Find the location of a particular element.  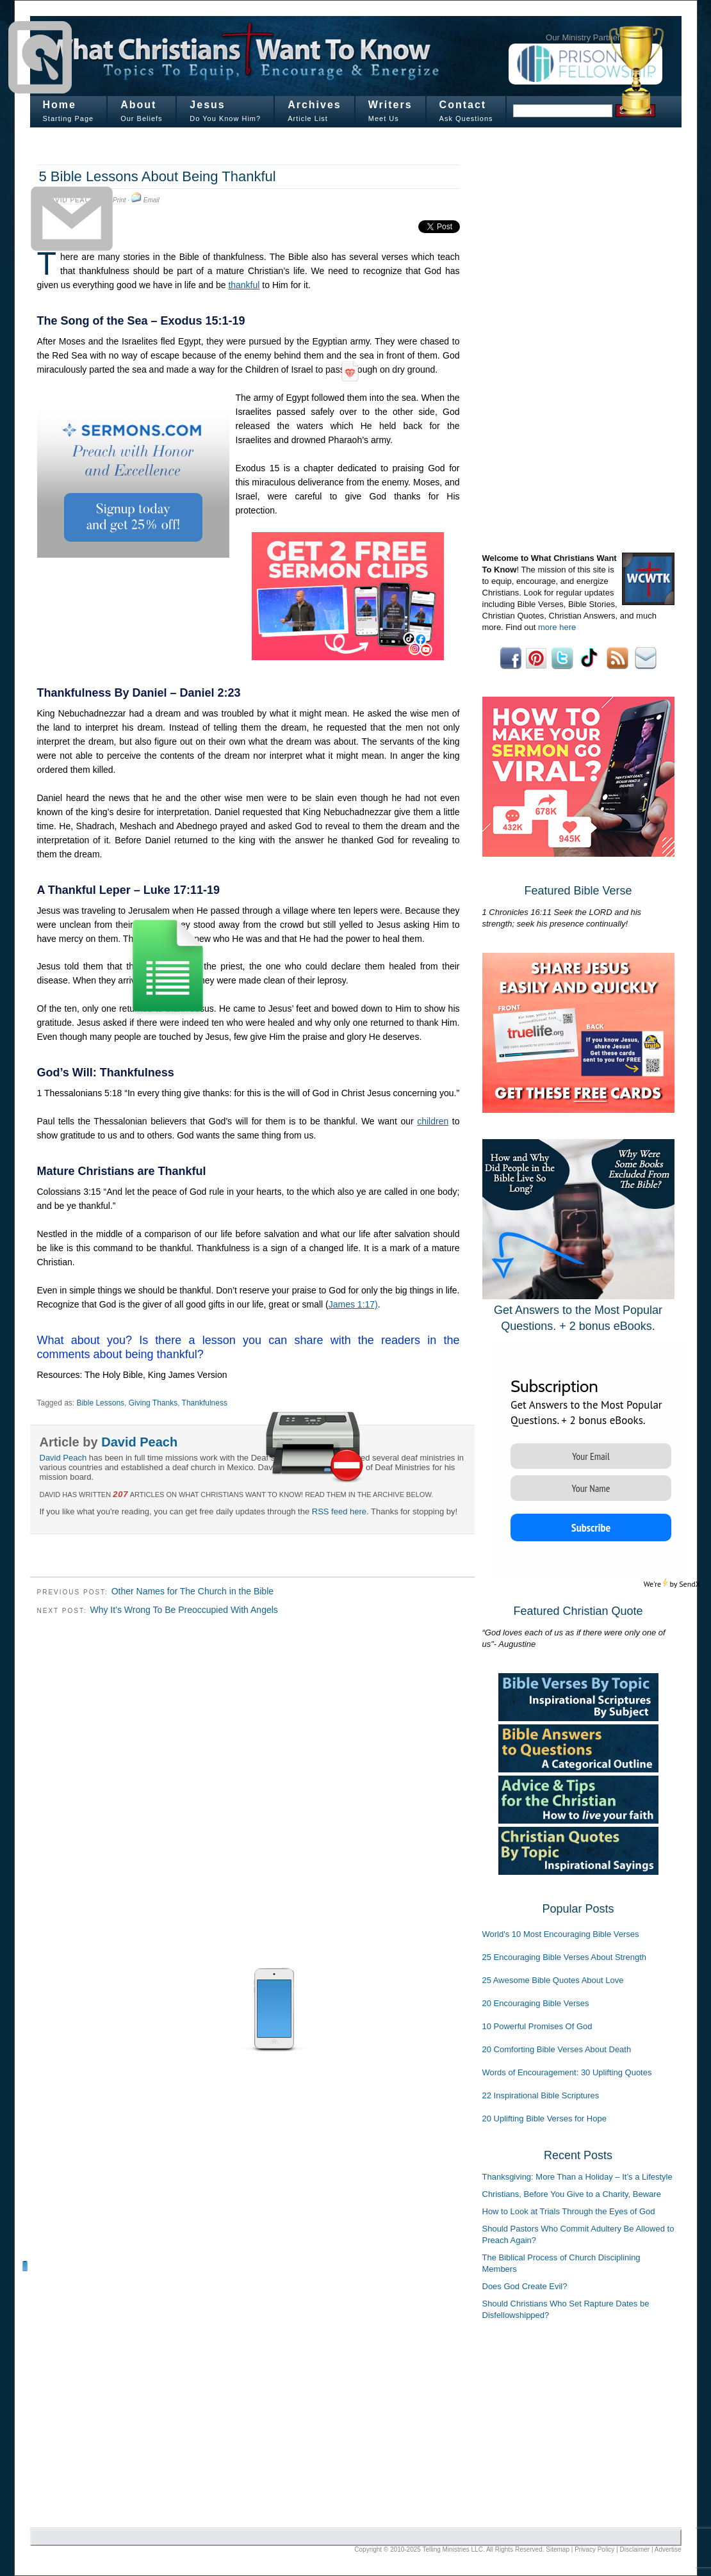

iPod Touch device connected is located at coordinates (274, 2010).